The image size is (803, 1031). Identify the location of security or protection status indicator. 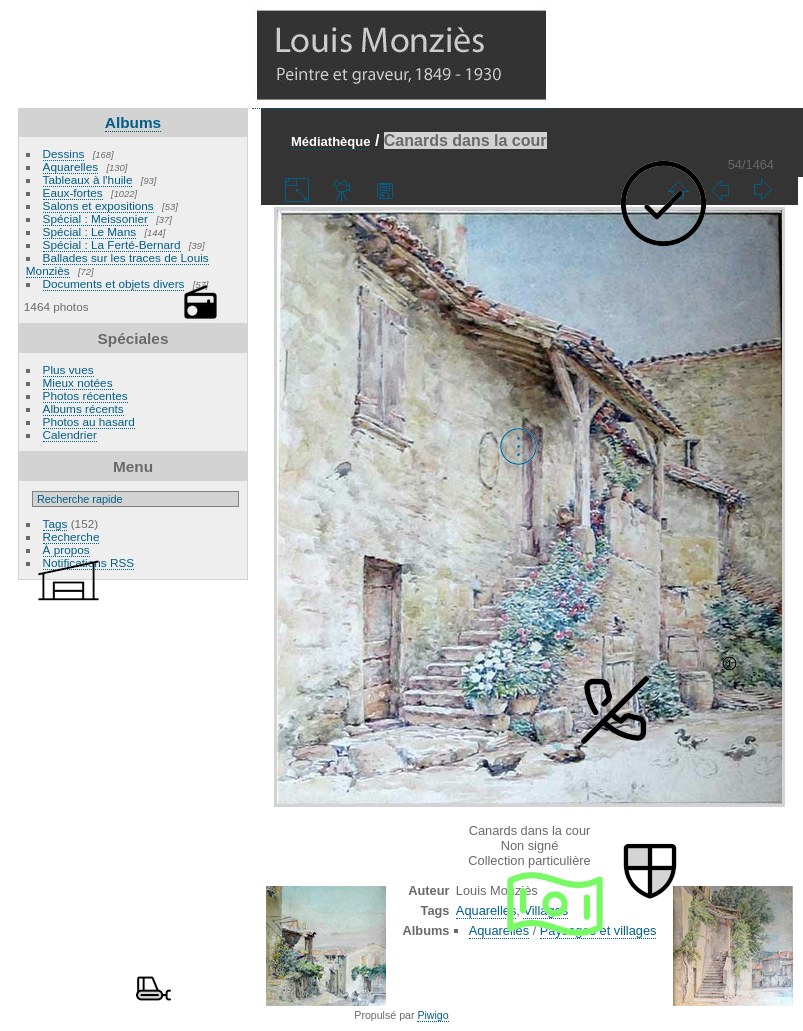
(650, 868).